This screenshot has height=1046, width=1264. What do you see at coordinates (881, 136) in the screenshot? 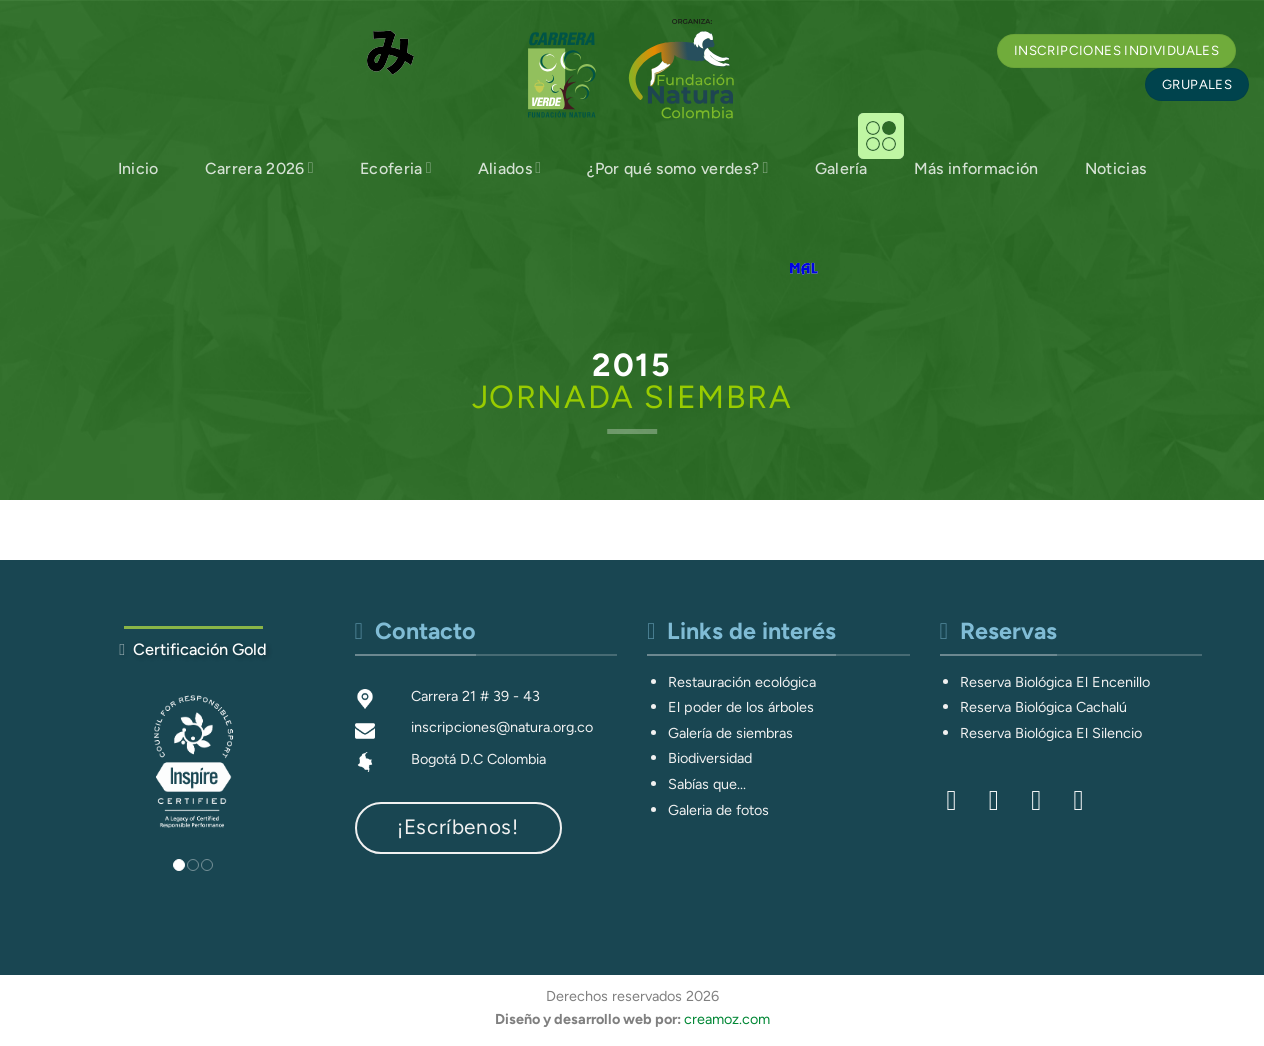
I see `open the payback rewards app` at bounding box center [881, 136].